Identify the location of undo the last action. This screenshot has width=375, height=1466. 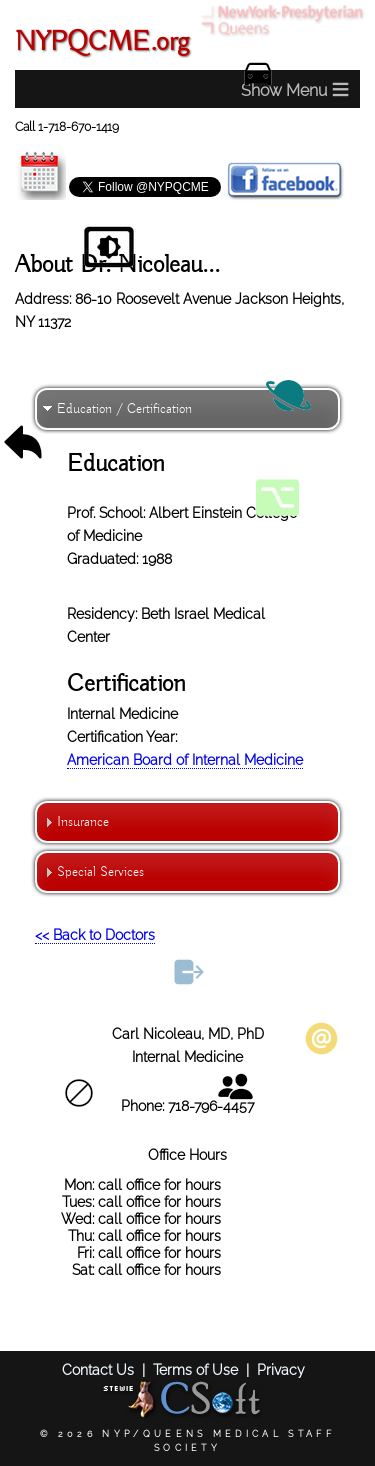
(23, 442).